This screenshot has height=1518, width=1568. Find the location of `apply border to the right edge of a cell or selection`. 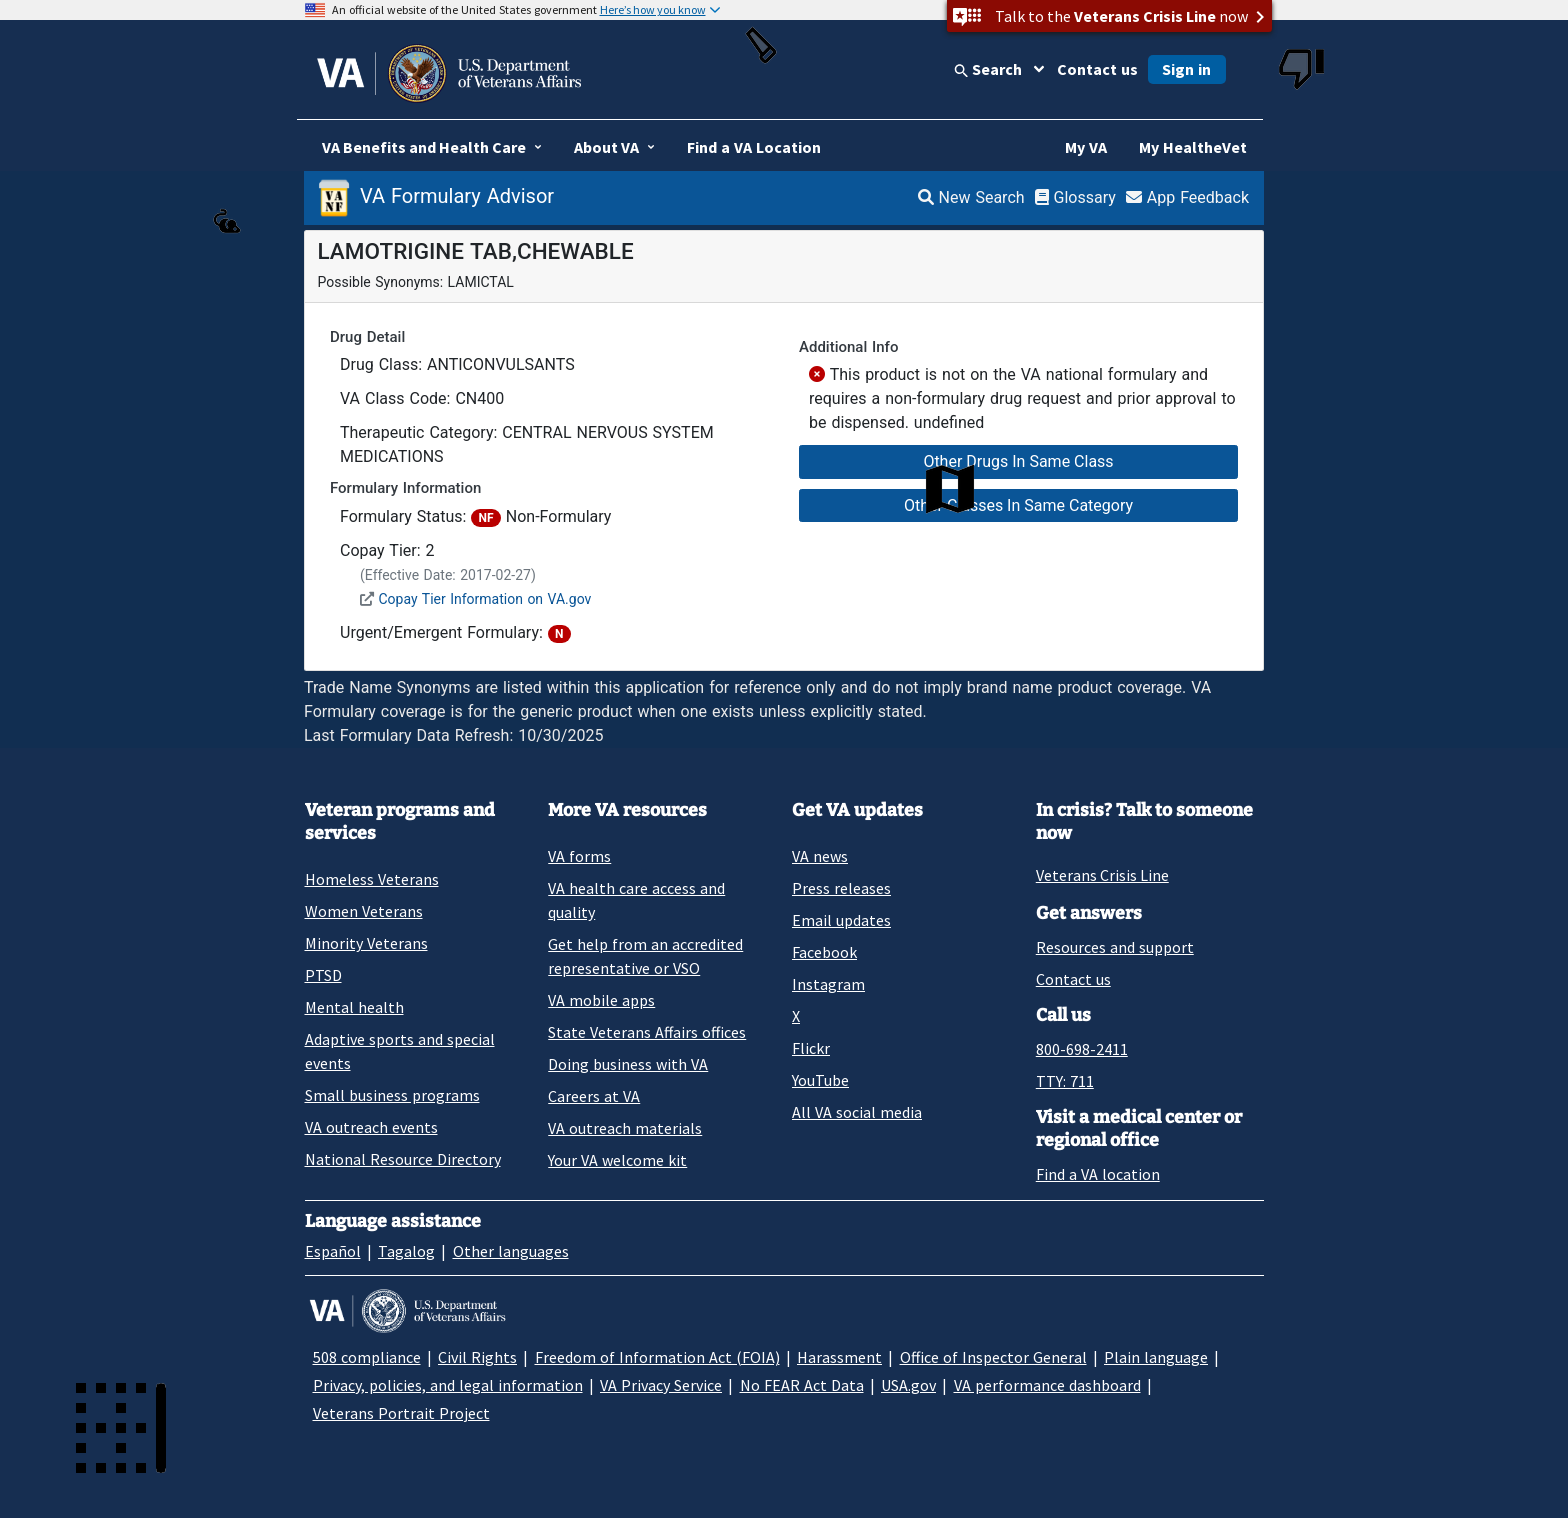

apply border to the right edge of a cell or selection is located at coordinates (121, 1428).